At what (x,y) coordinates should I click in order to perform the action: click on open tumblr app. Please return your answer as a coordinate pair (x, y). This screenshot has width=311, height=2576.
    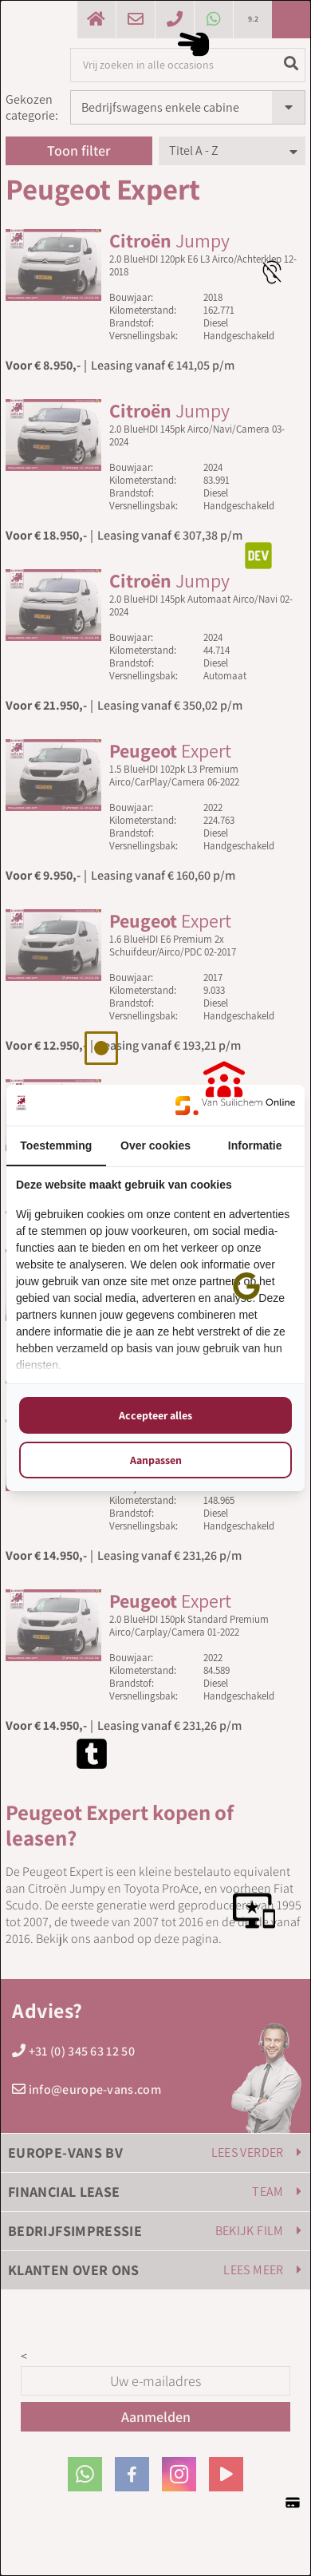
    Looking at the image, I should click on (92, 1754).